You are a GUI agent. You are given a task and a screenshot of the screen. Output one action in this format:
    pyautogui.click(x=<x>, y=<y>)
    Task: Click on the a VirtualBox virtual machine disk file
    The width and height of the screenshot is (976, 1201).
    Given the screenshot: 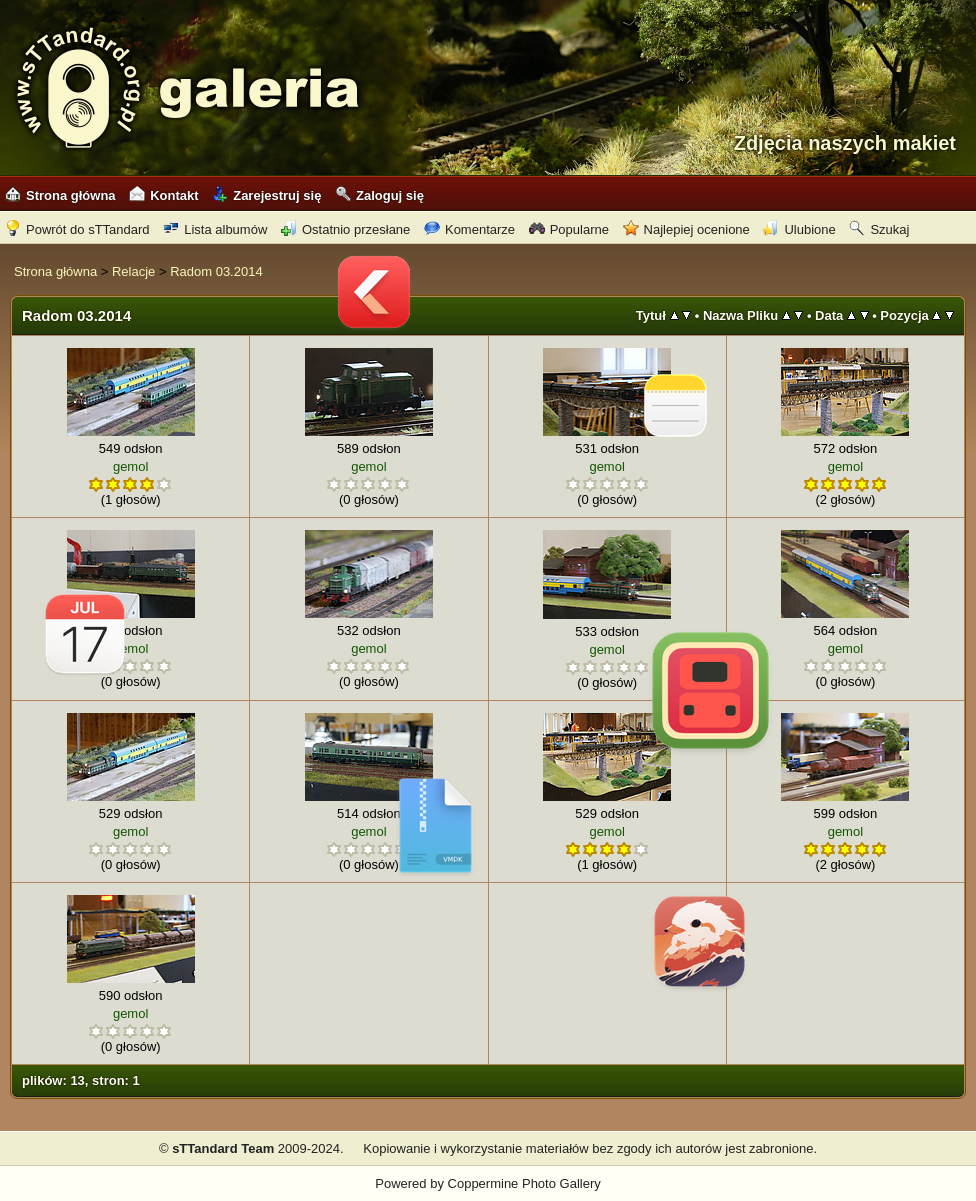 What is the action you would take?
    pyautogui.click(x=435, y=827)
    